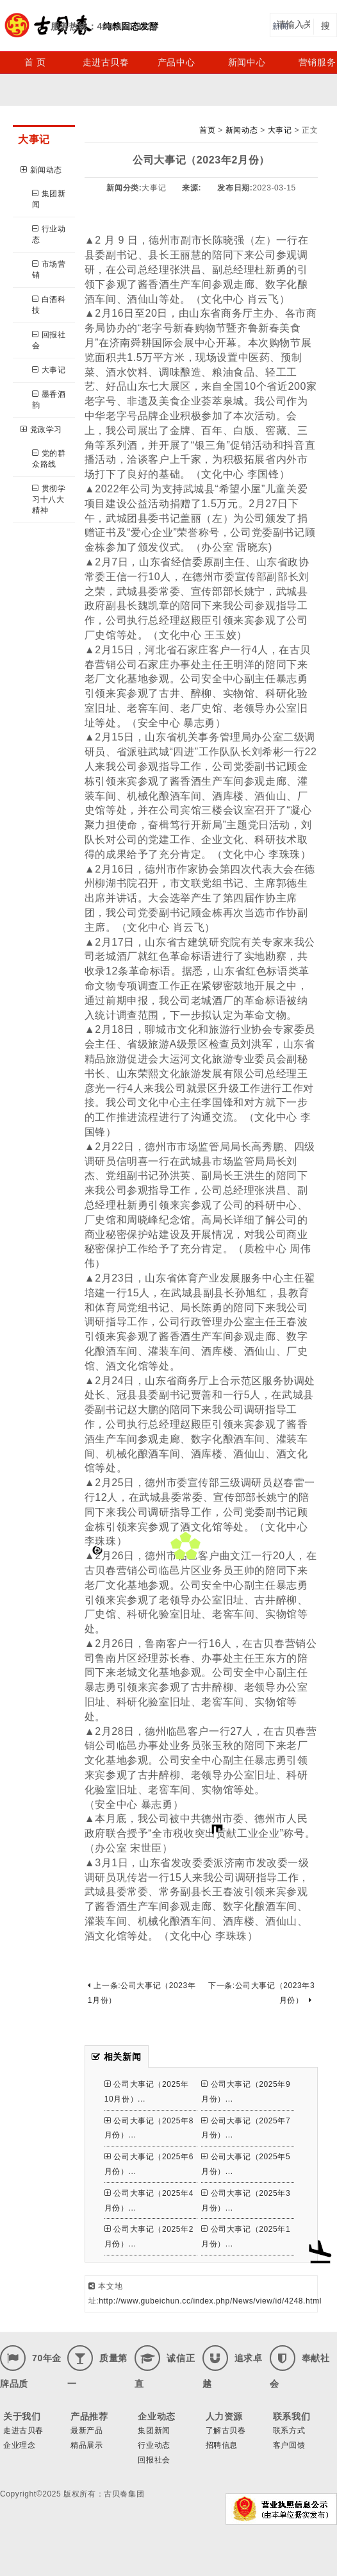 The height and width of the screenshot is (2576, 337). Describe the element at coordinates (320, 2252) in the screenshot. I see `indicates arriving flight status` at that location.